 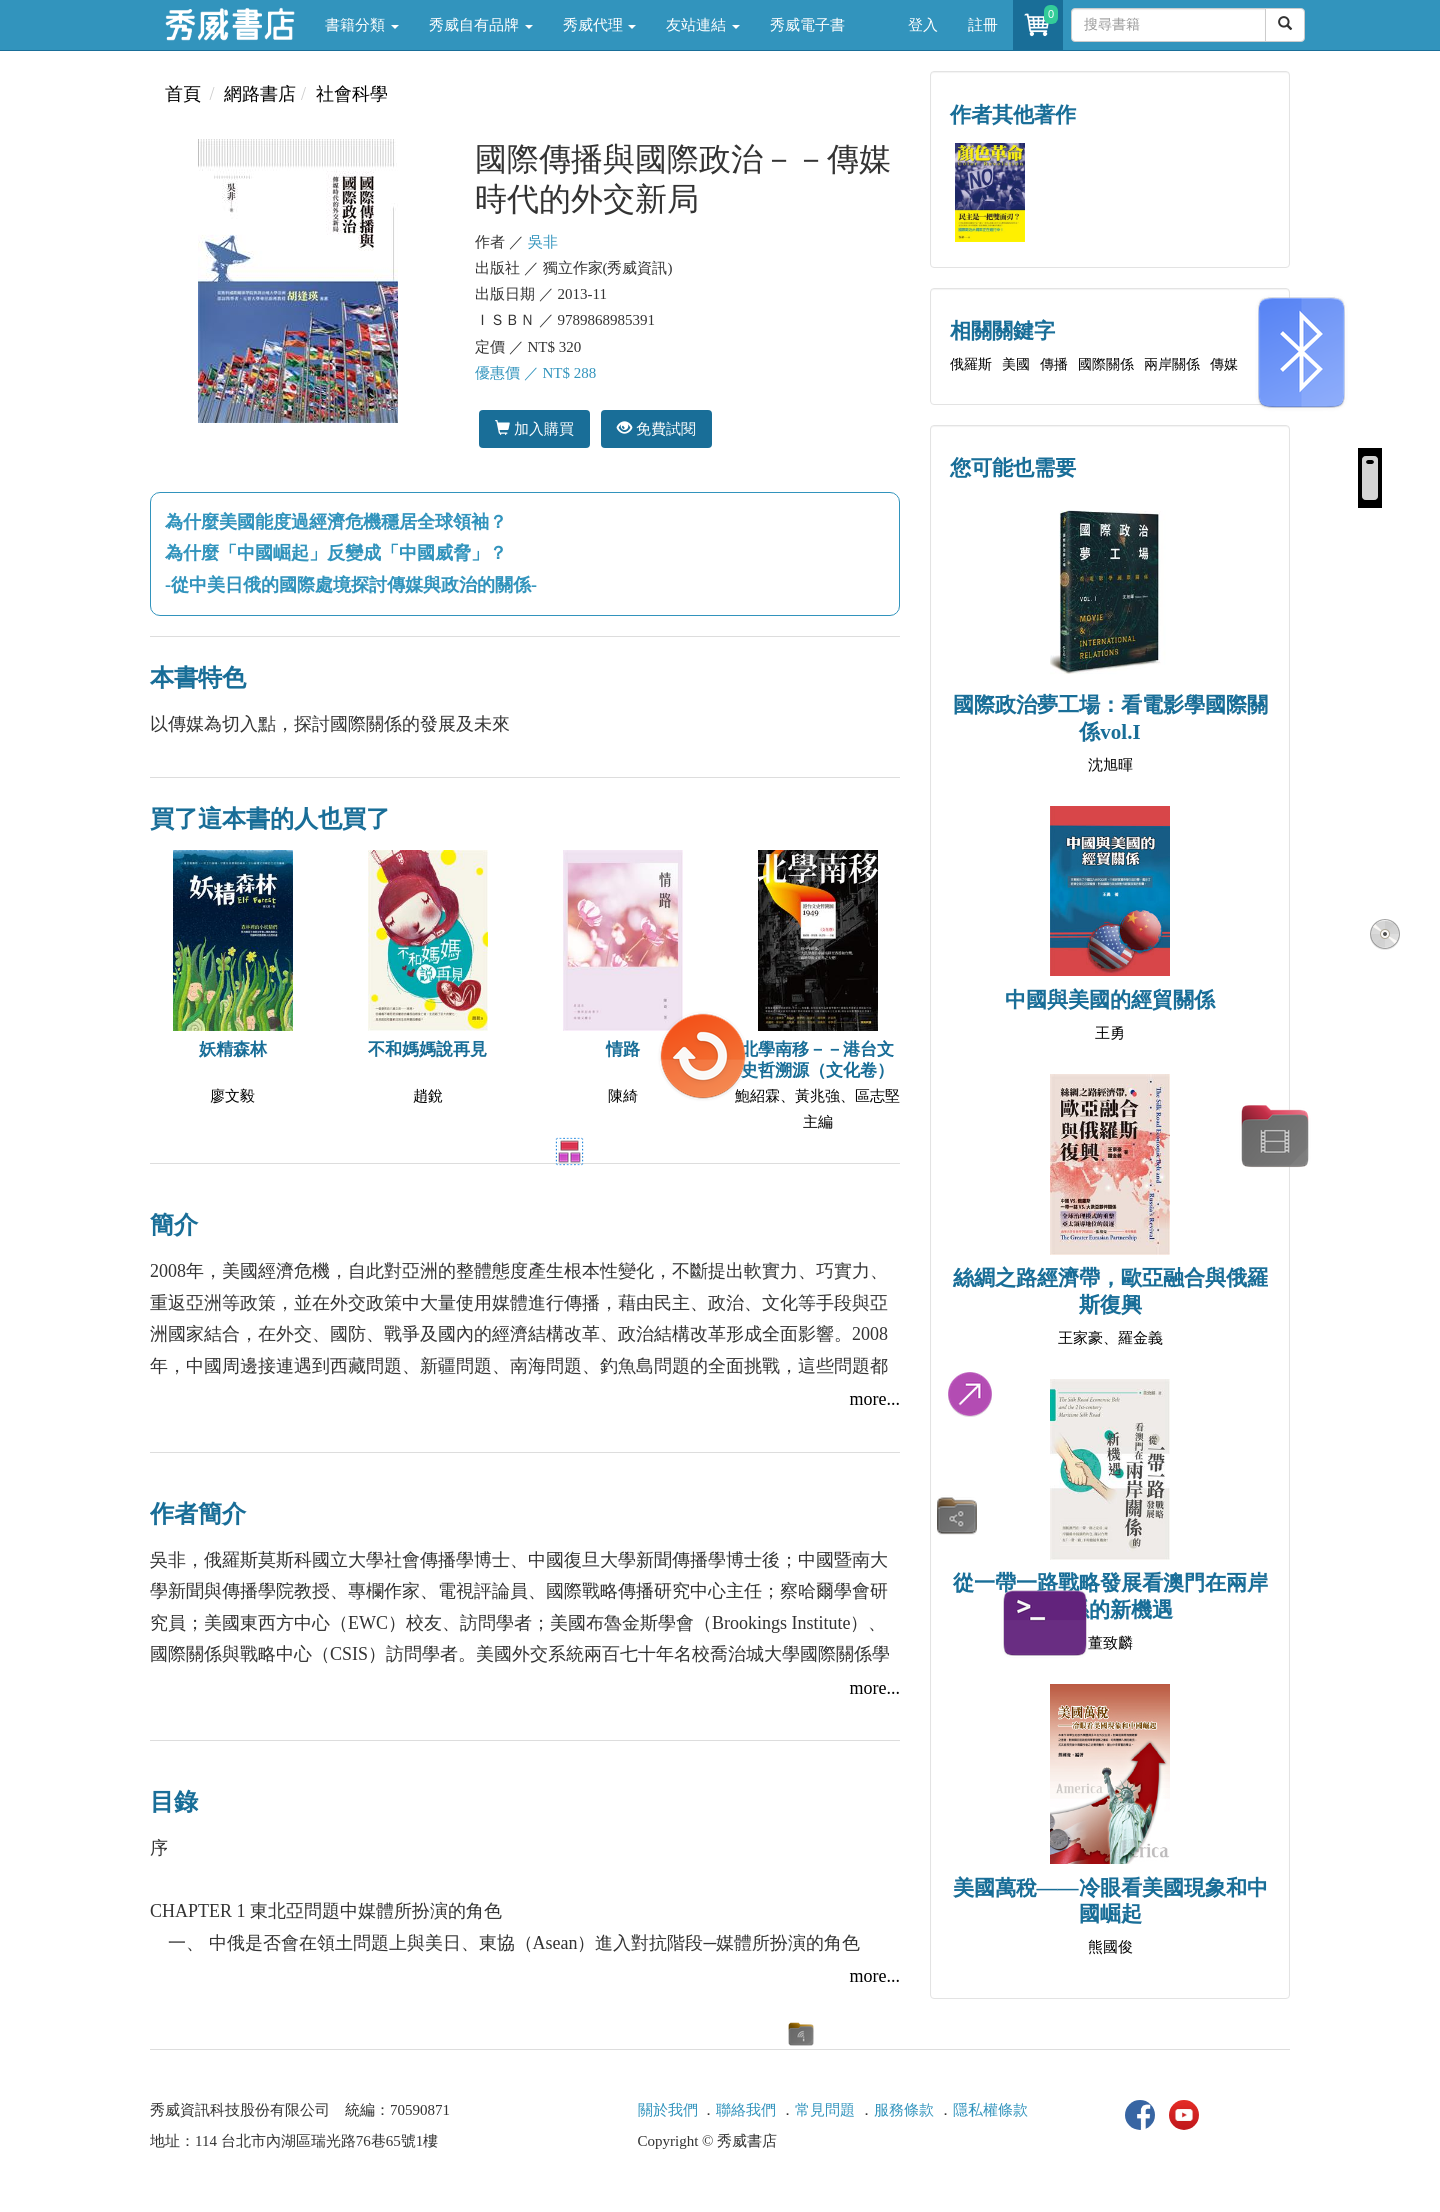 What do you see at coordinates (1045, 1623) in the screenshot?
I see `open terminal with root/administrator privileges` at bounding box center [1045, 1623].